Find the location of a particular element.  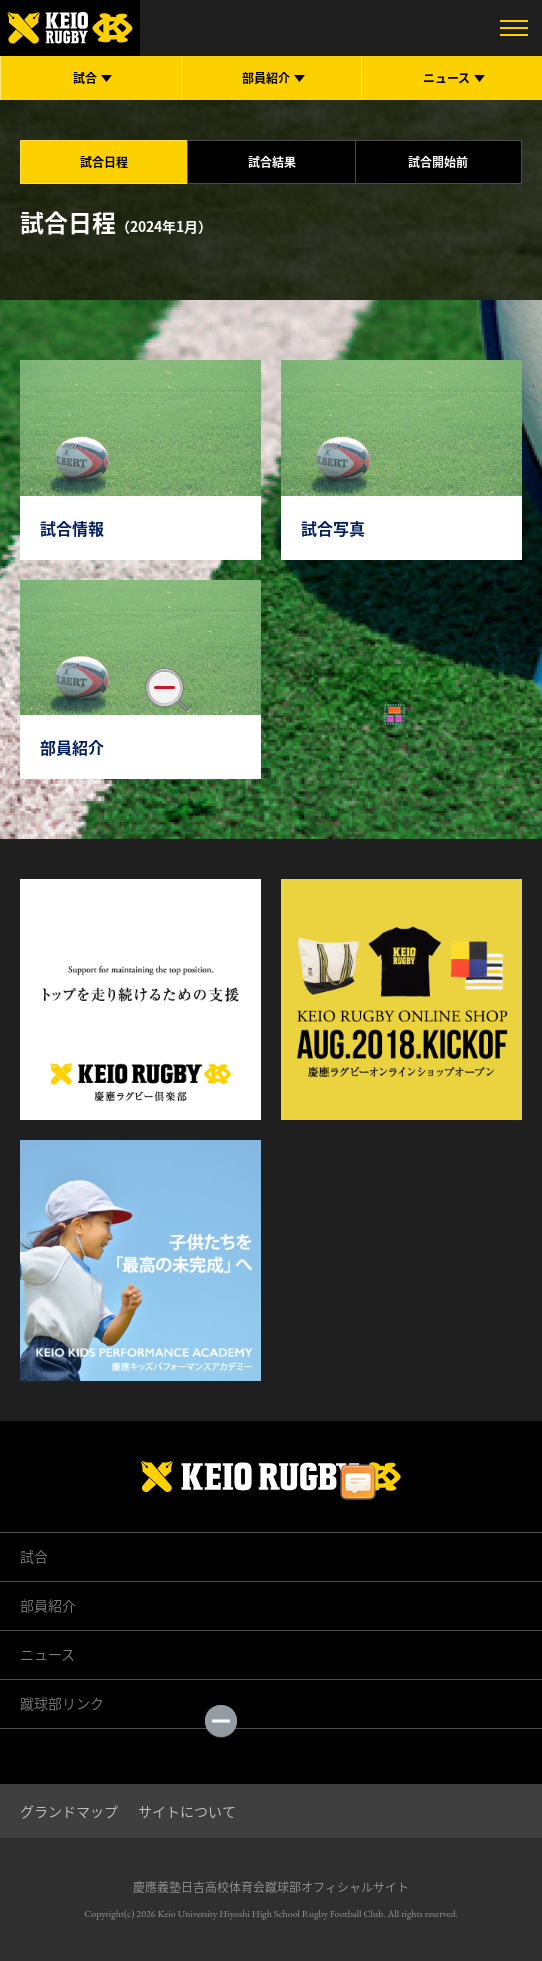

select all items in the current view is located at coordinates (394, 714).